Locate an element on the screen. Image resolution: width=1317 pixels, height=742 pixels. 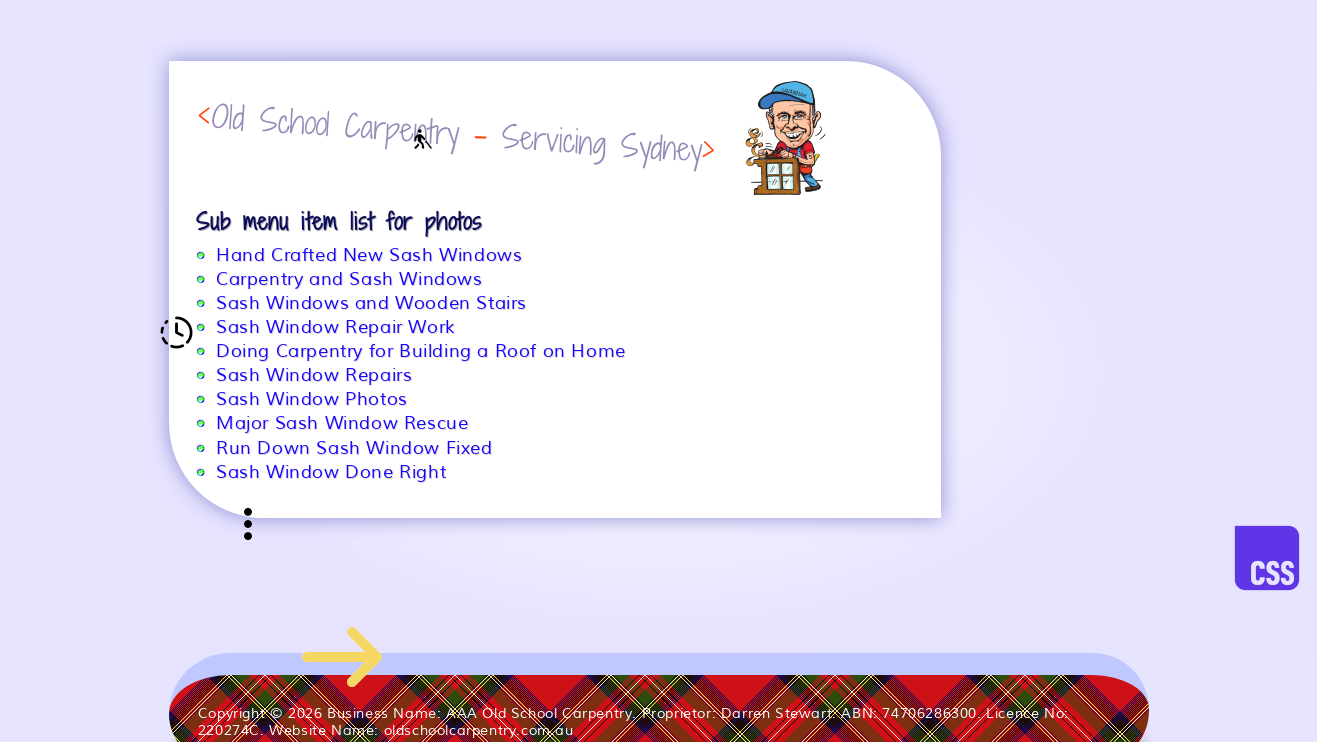
CSS programming language logo is located at coordinates (1267, 558).